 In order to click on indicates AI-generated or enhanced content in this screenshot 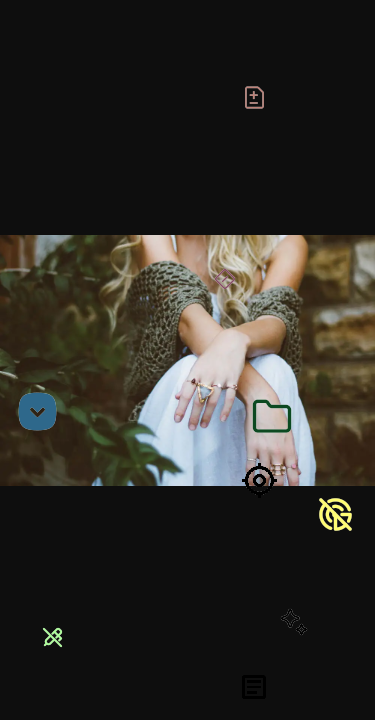, I will do `click(294, 622)`.